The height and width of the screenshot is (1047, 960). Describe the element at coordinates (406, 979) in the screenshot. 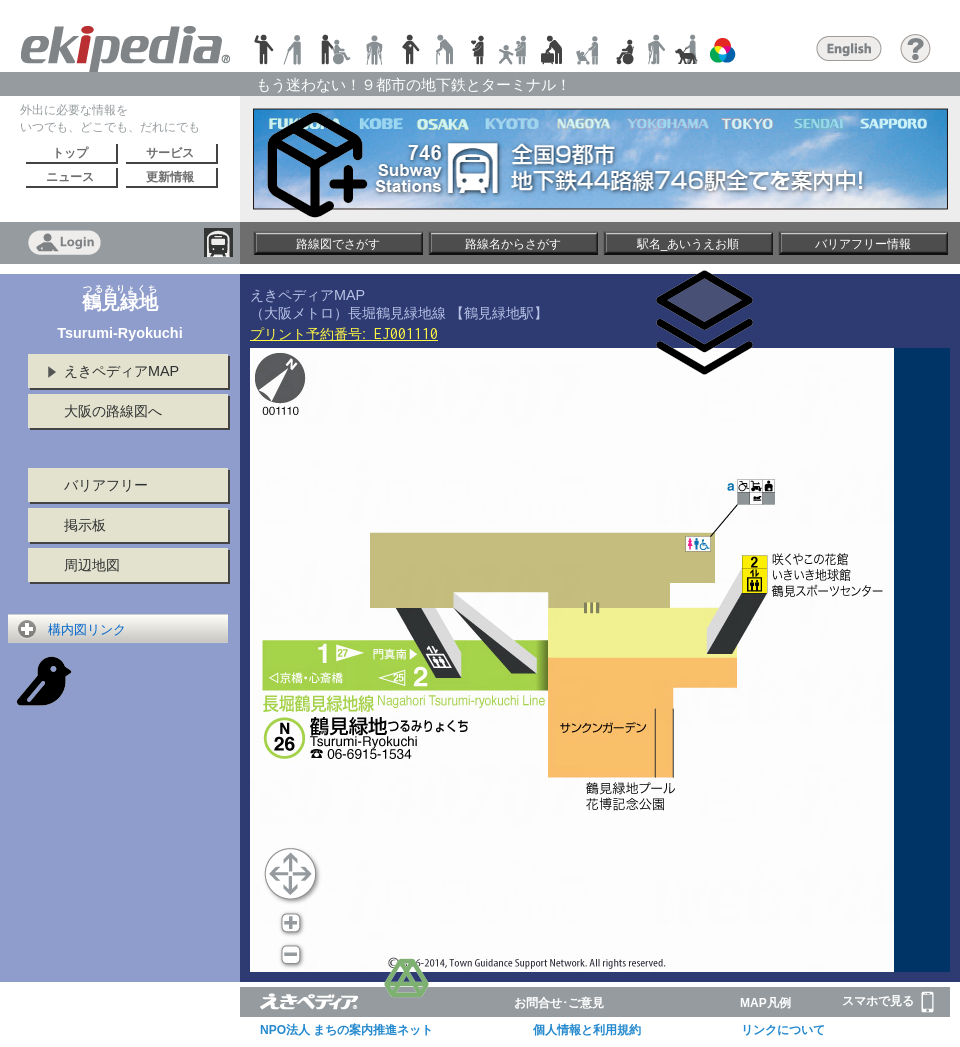

I see `open Google Drive` at that location.